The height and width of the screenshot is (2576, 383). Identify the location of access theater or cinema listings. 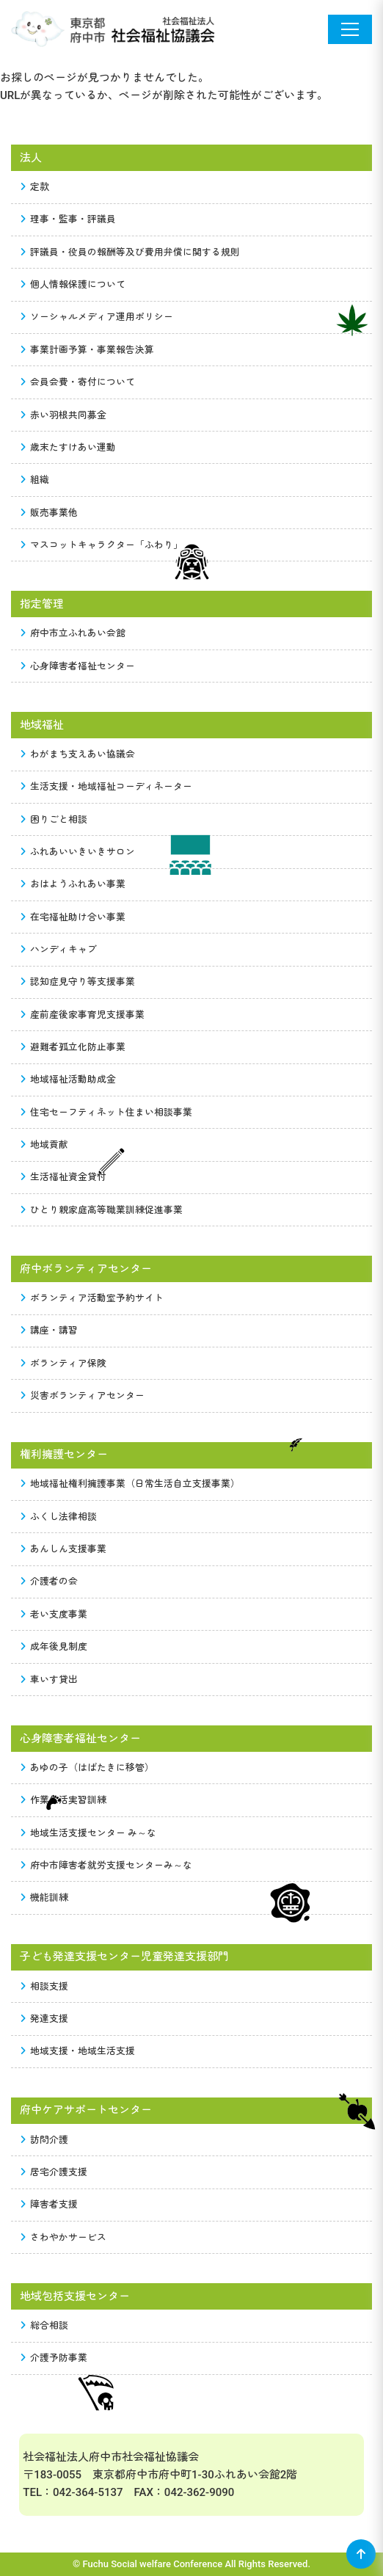
(190, 854).